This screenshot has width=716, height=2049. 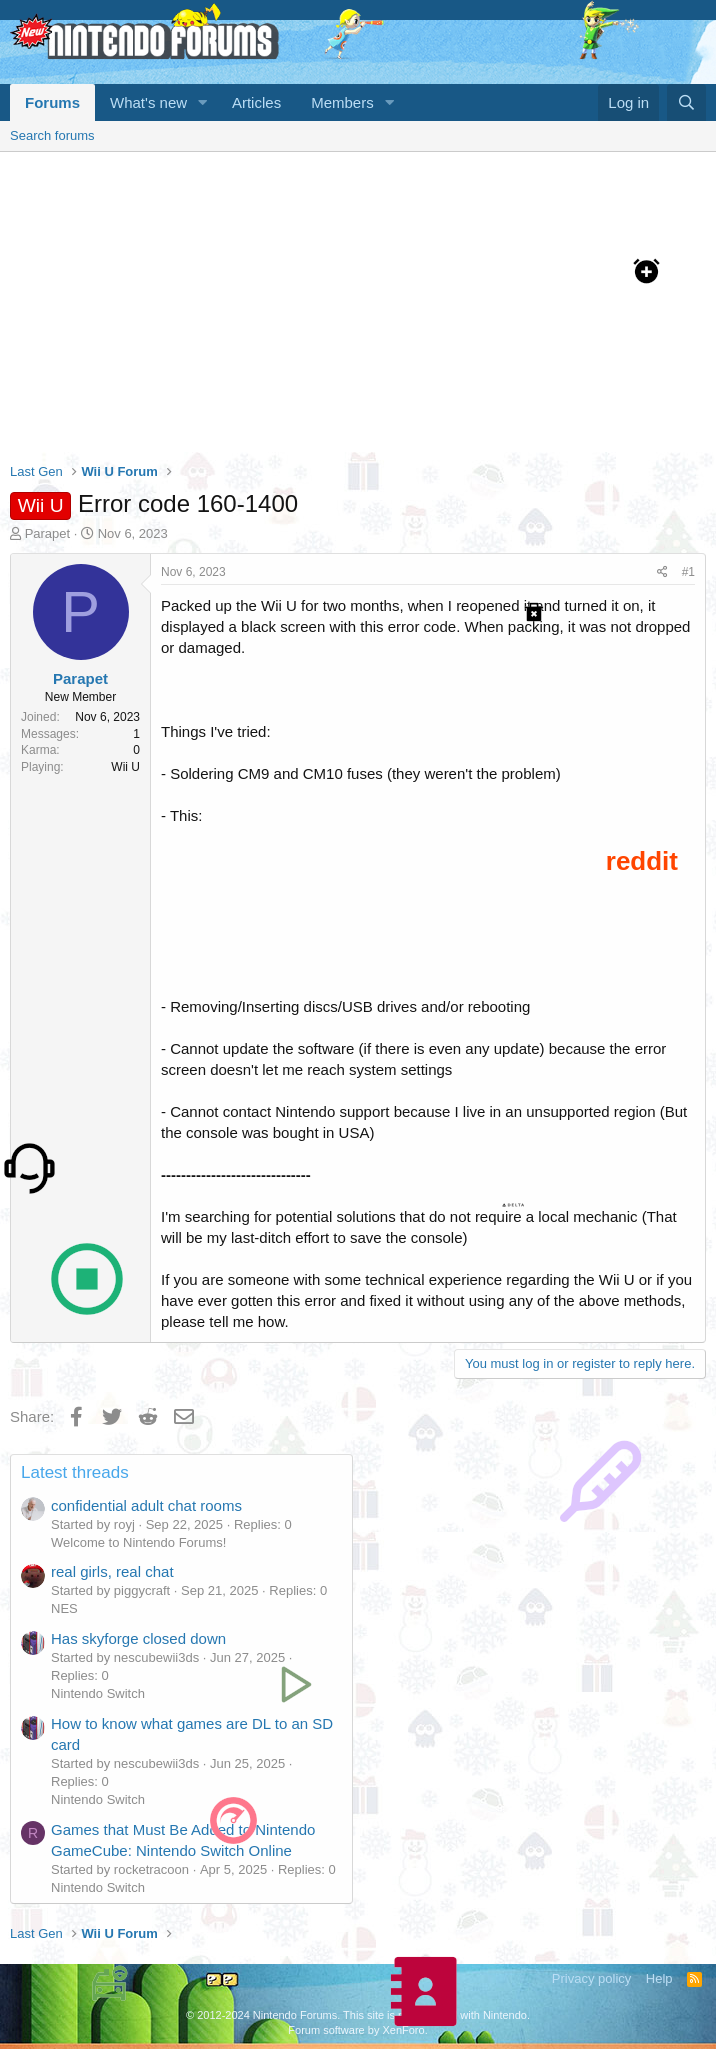 I want to click on taxi or rideshare with wifi available, so click(x=109, y=1984).